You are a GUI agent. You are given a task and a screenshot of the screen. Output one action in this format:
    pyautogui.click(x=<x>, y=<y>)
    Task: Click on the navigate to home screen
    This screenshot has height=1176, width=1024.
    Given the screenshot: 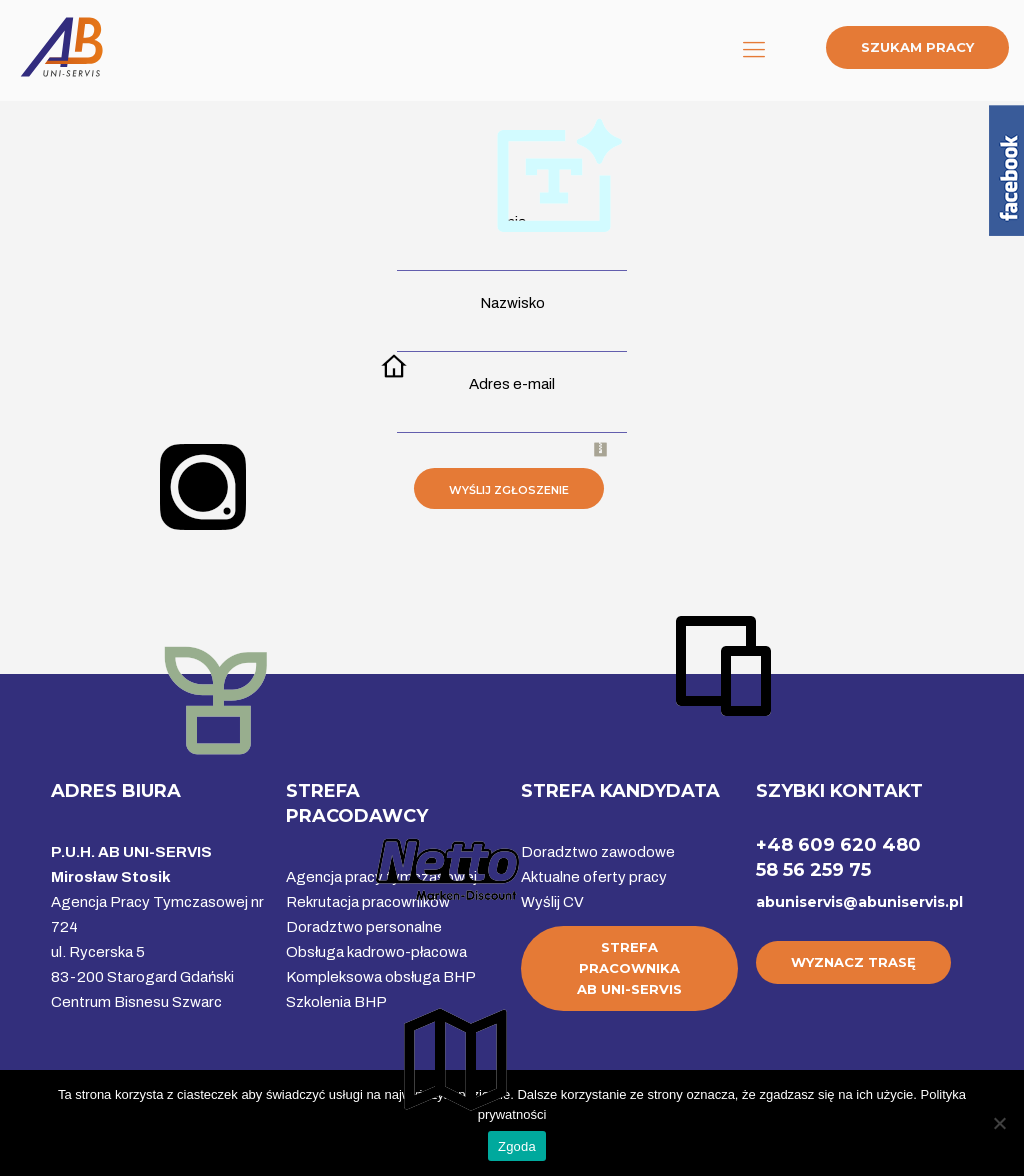 What is the action you would take?
    pyautogui.click(x=394, y=367)
    